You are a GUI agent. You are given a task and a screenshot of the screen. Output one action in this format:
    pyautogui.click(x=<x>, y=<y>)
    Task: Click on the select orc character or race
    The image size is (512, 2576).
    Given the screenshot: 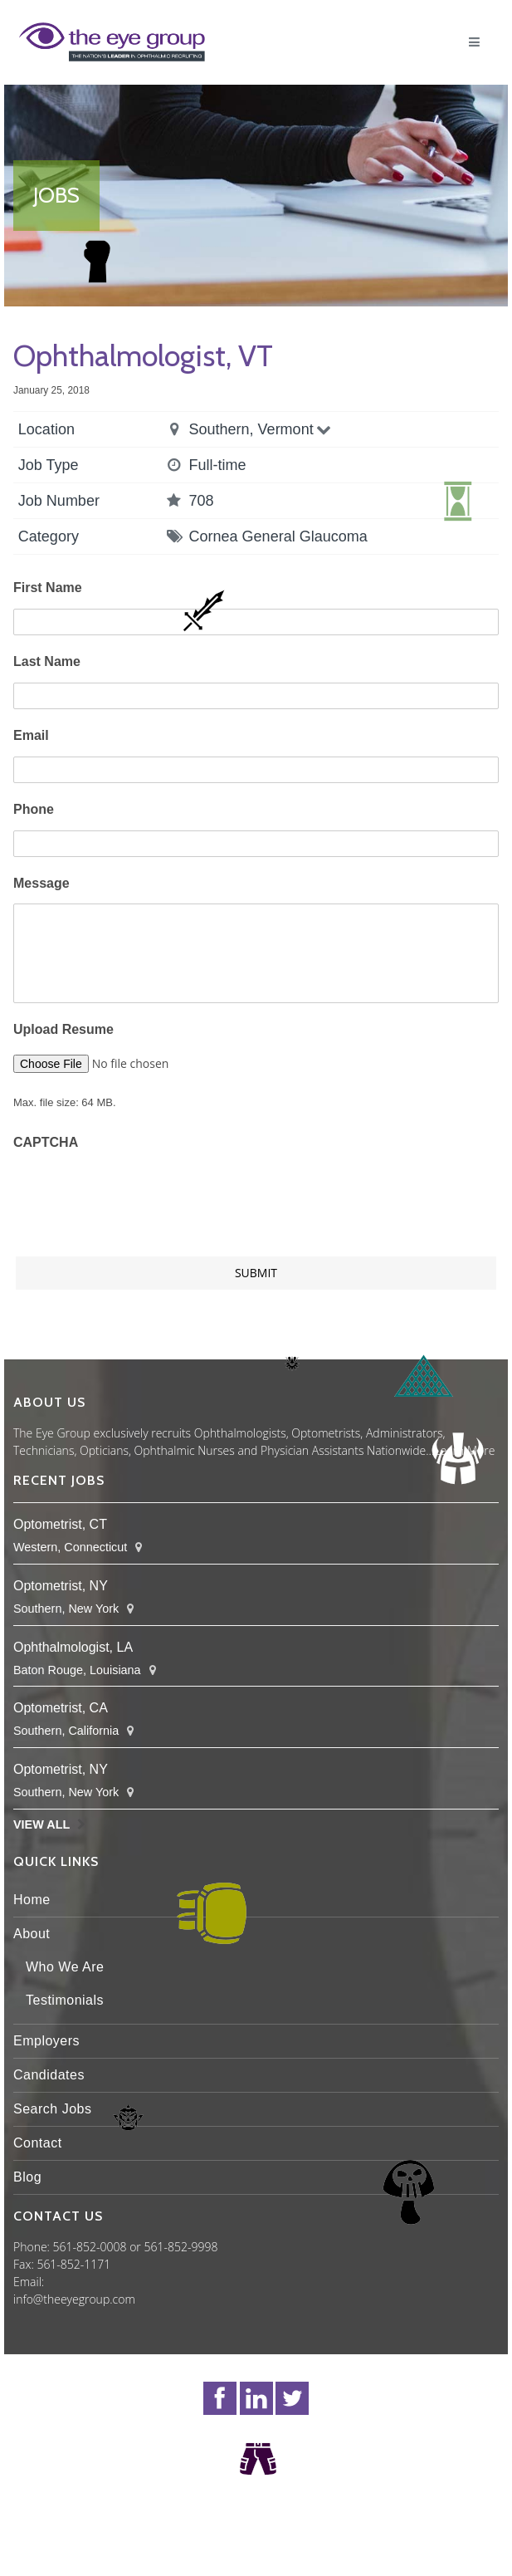 What is the action you would take?
    pyautogui.click(x=128, y=2117)
    